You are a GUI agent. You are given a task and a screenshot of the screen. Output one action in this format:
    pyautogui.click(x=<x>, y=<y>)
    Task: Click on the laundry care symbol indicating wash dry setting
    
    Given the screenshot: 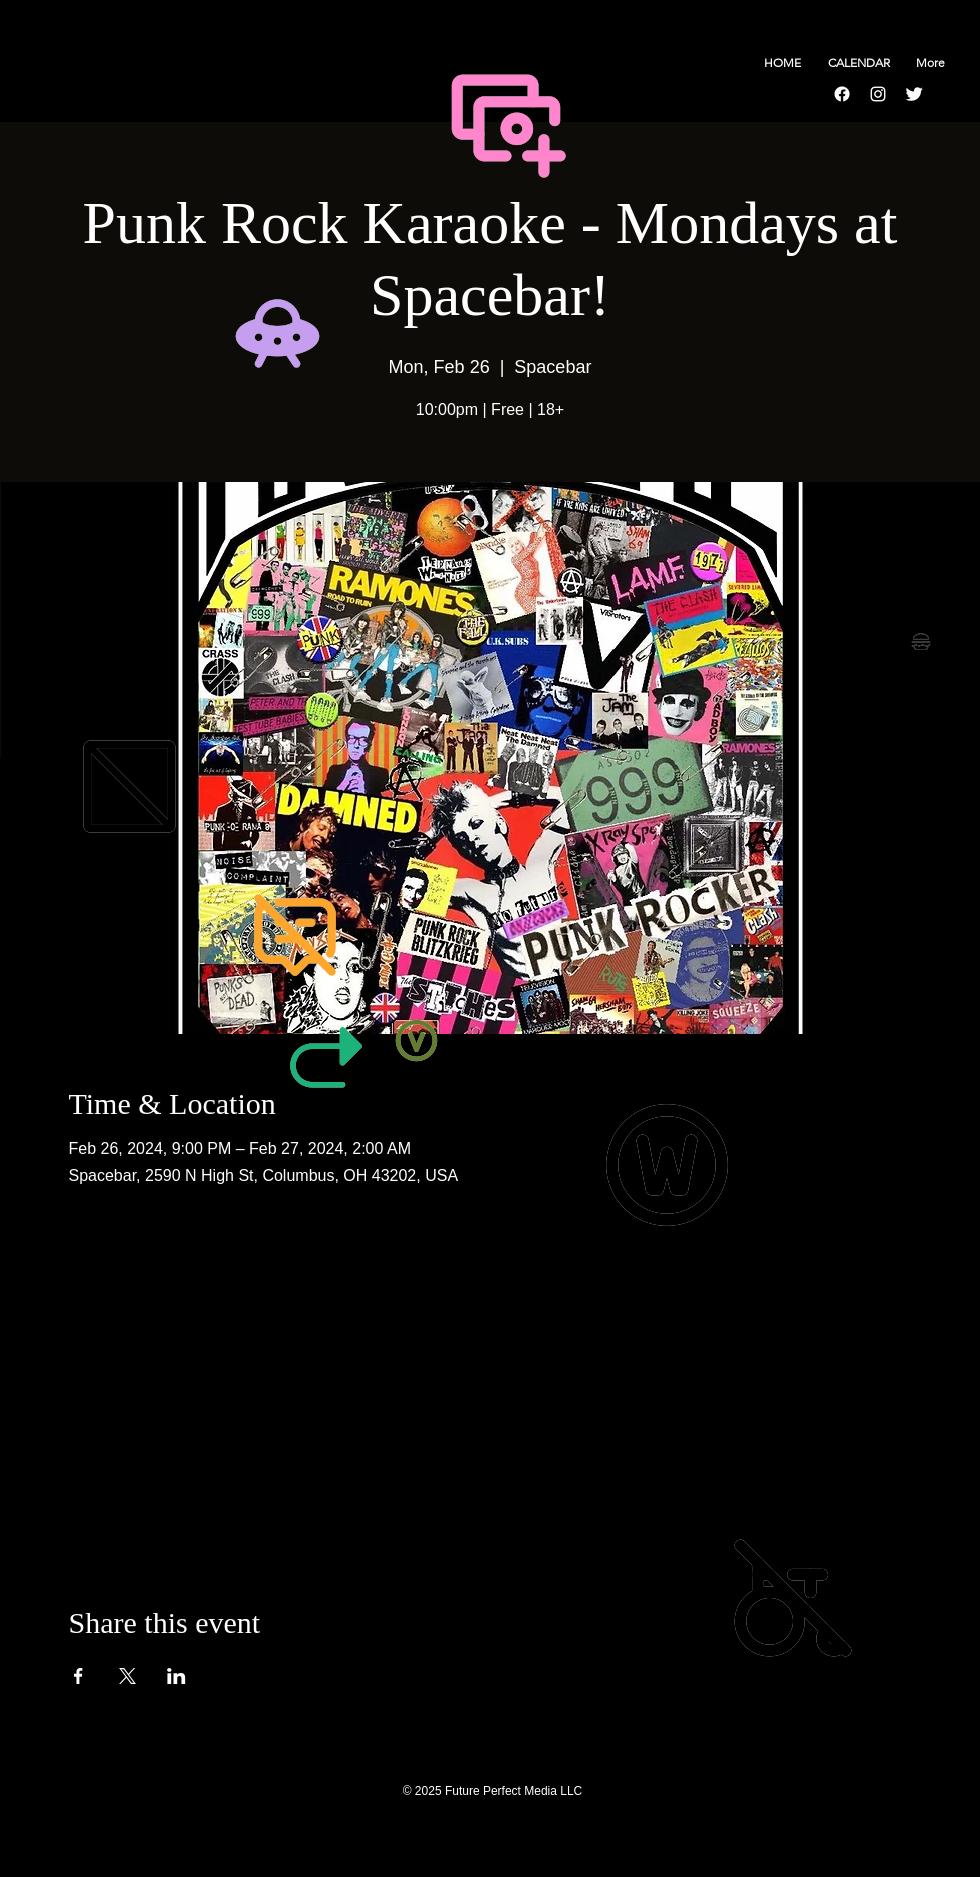 What is the action you would take?
    pyautogui.click(x=667, y=1165)
    